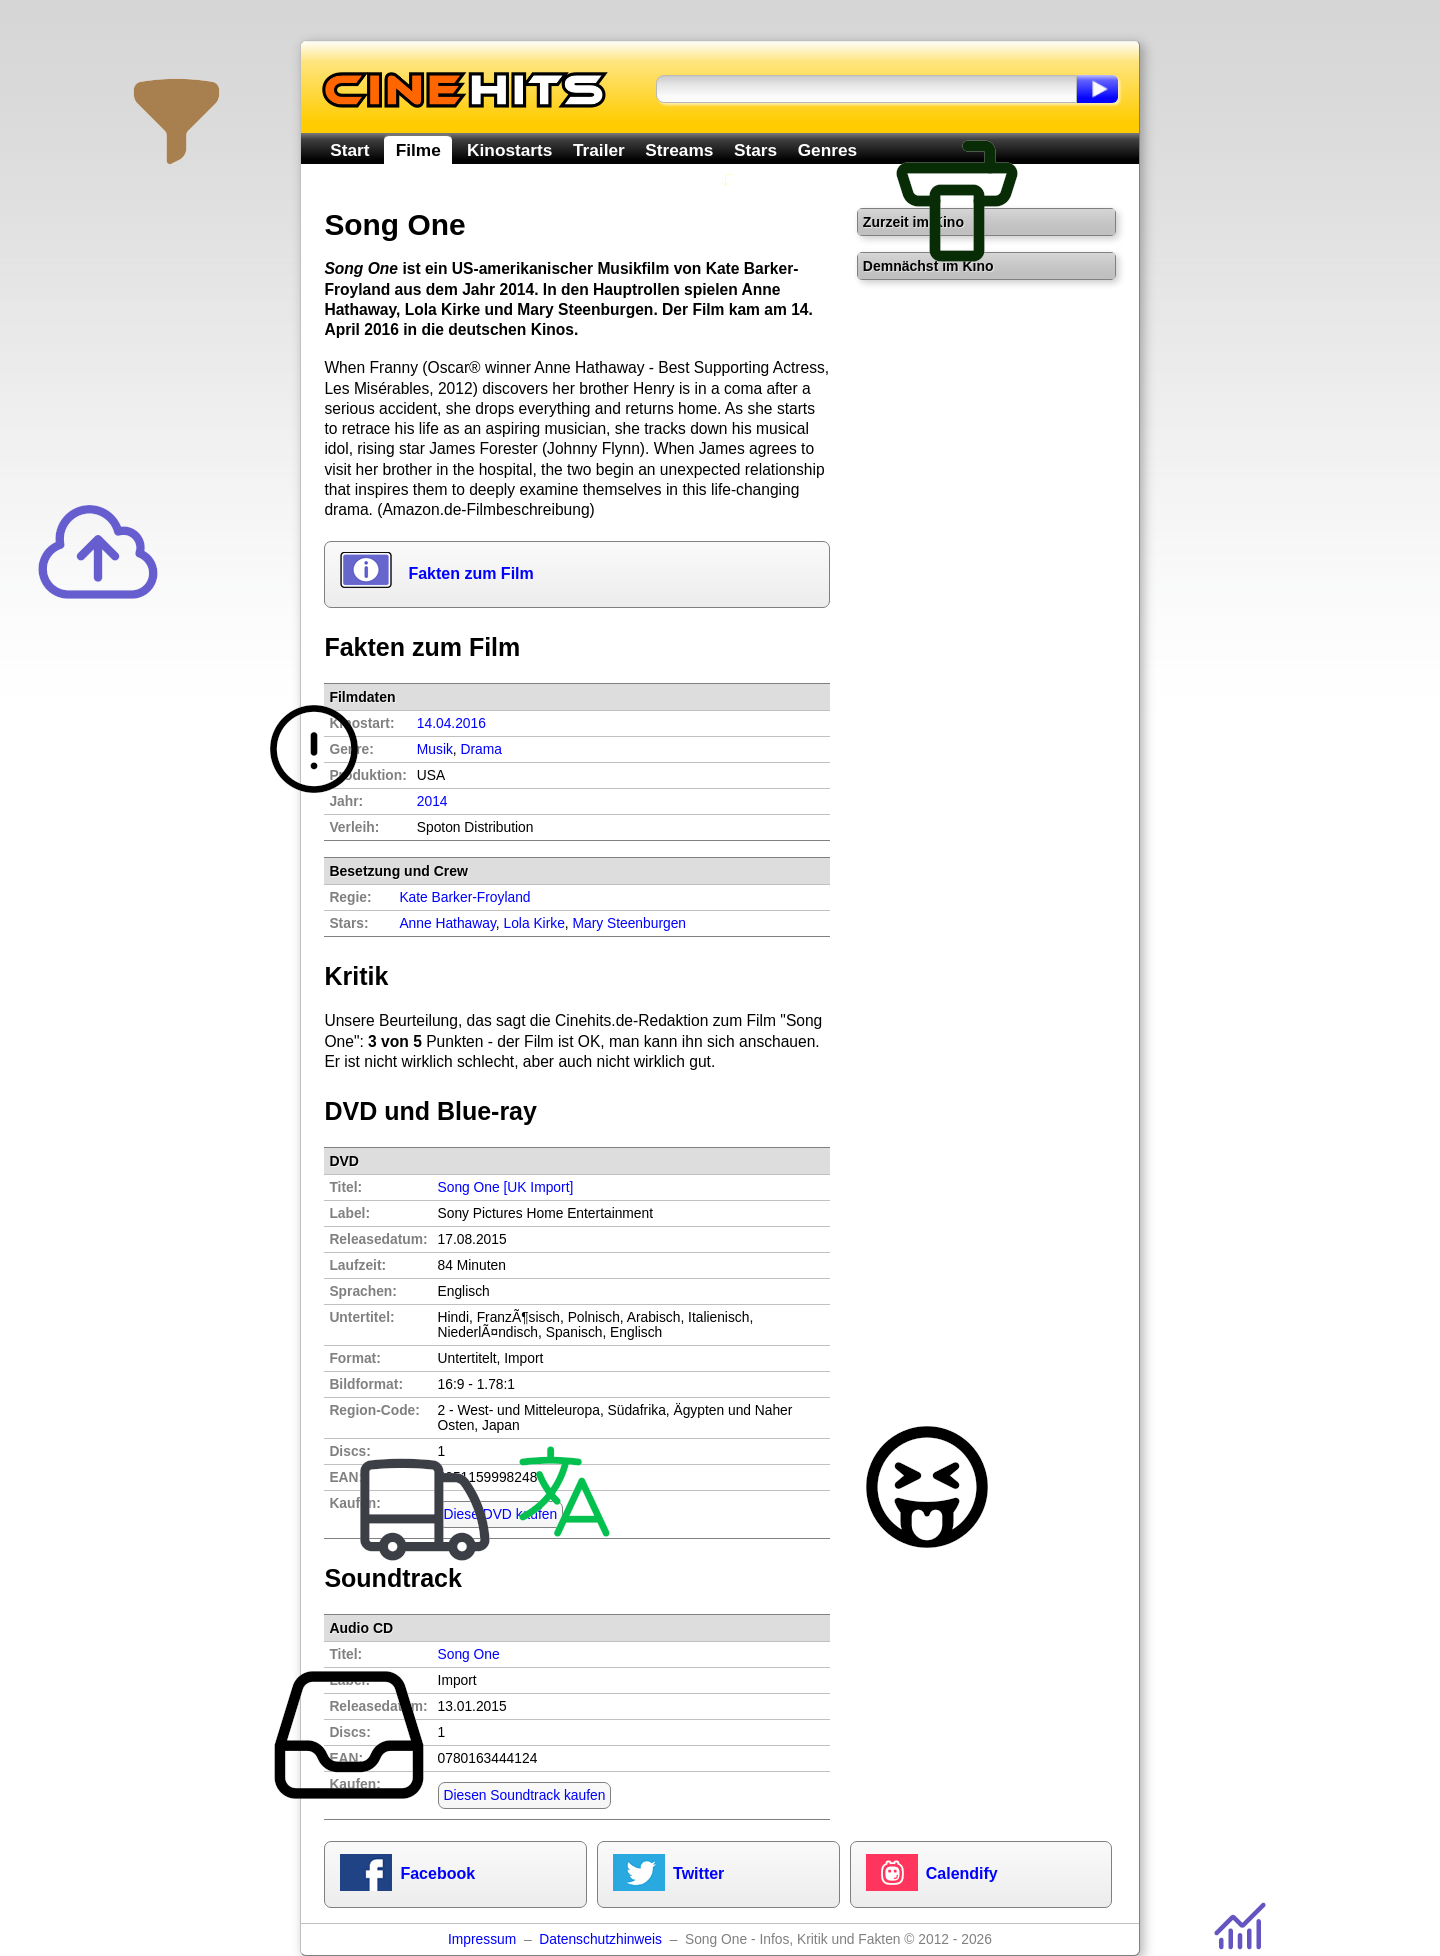 The image size is (1440, 1956). What do you see at coordinates (349, 1735) in the screenshot?
I see `view your inbox messages` at bounding box center [349, 1735].